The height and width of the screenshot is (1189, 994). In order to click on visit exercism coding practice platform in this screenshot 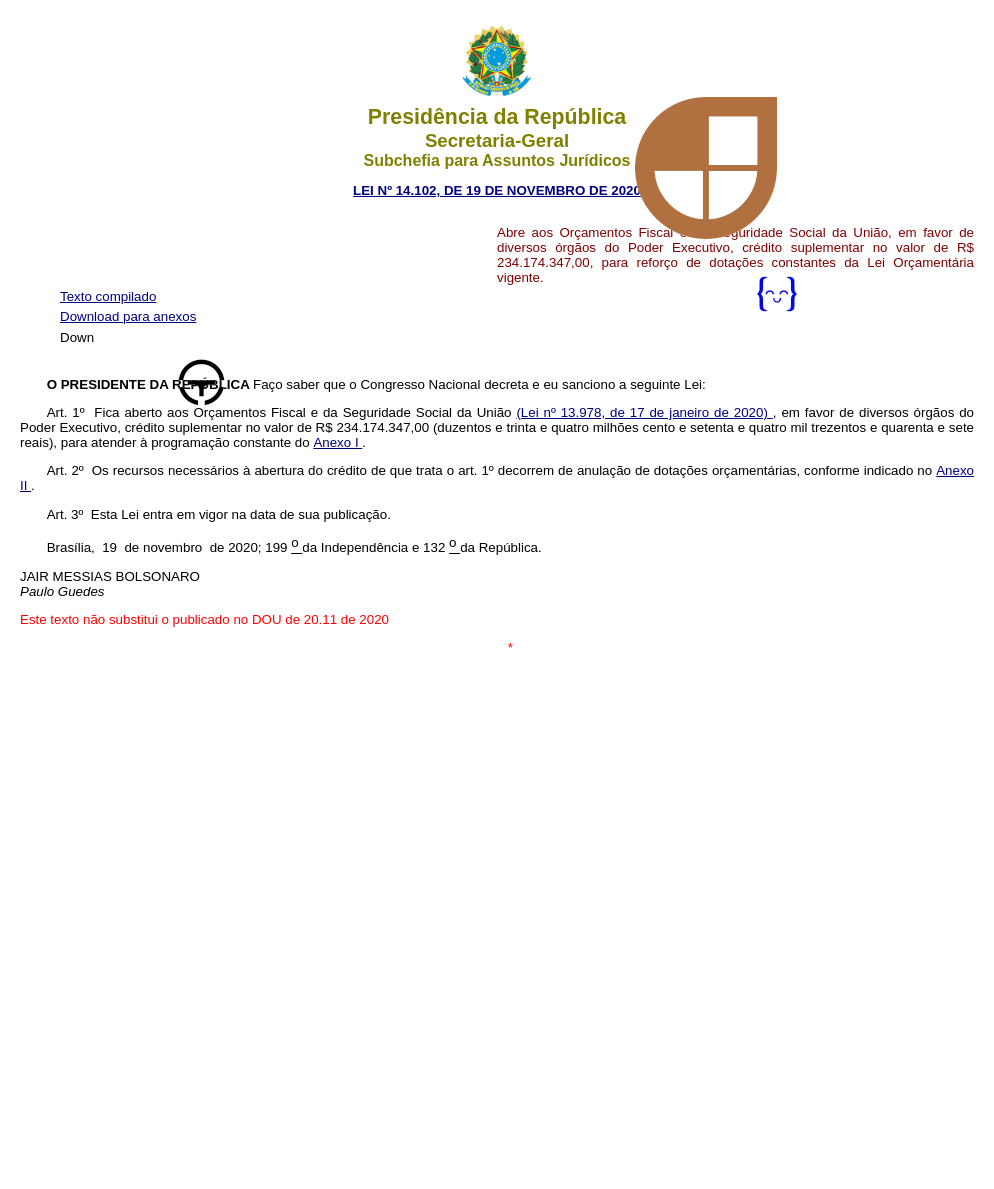, I will do `click(777, 294)`.